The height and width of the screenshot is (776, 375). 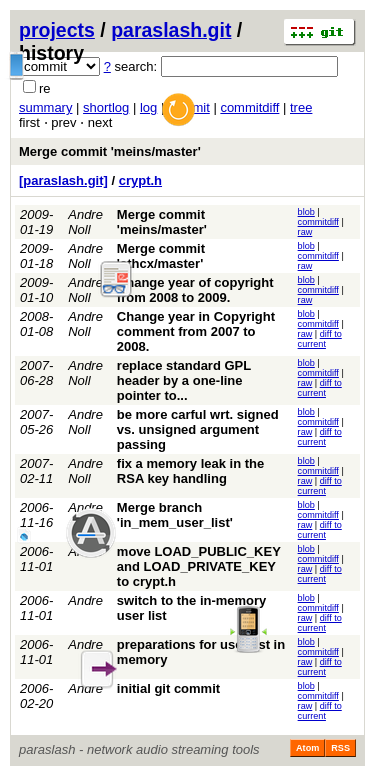 I want to click on dart programming language source file, so click(x=24, y=535).